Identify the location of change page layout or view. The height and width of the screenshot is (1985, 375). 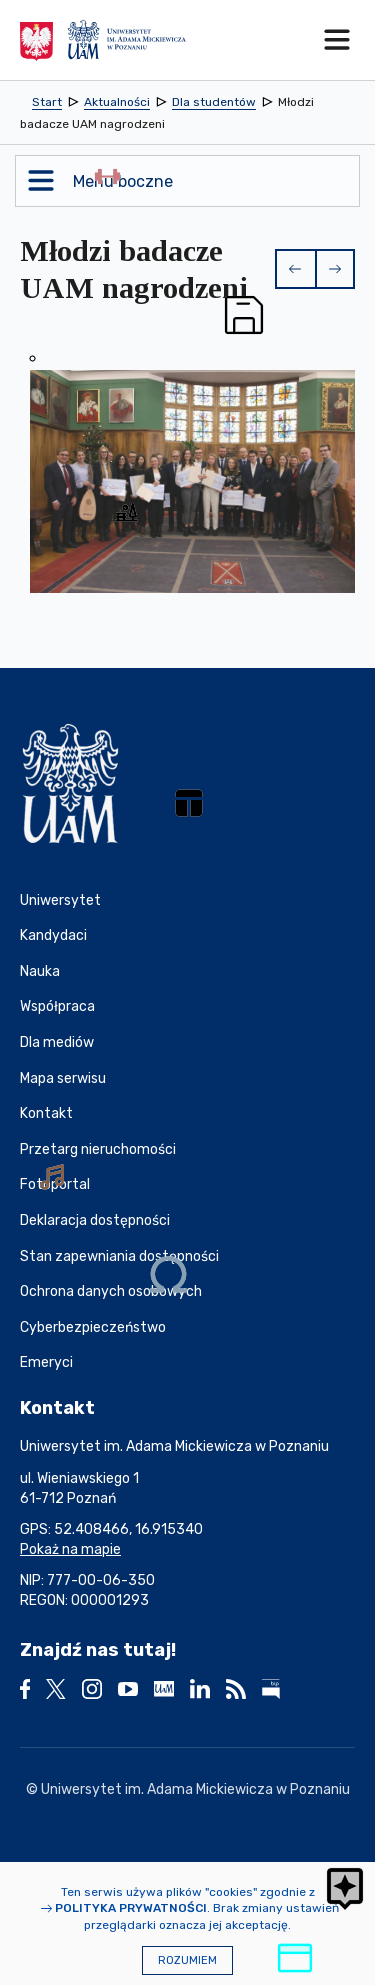
(189, 803).